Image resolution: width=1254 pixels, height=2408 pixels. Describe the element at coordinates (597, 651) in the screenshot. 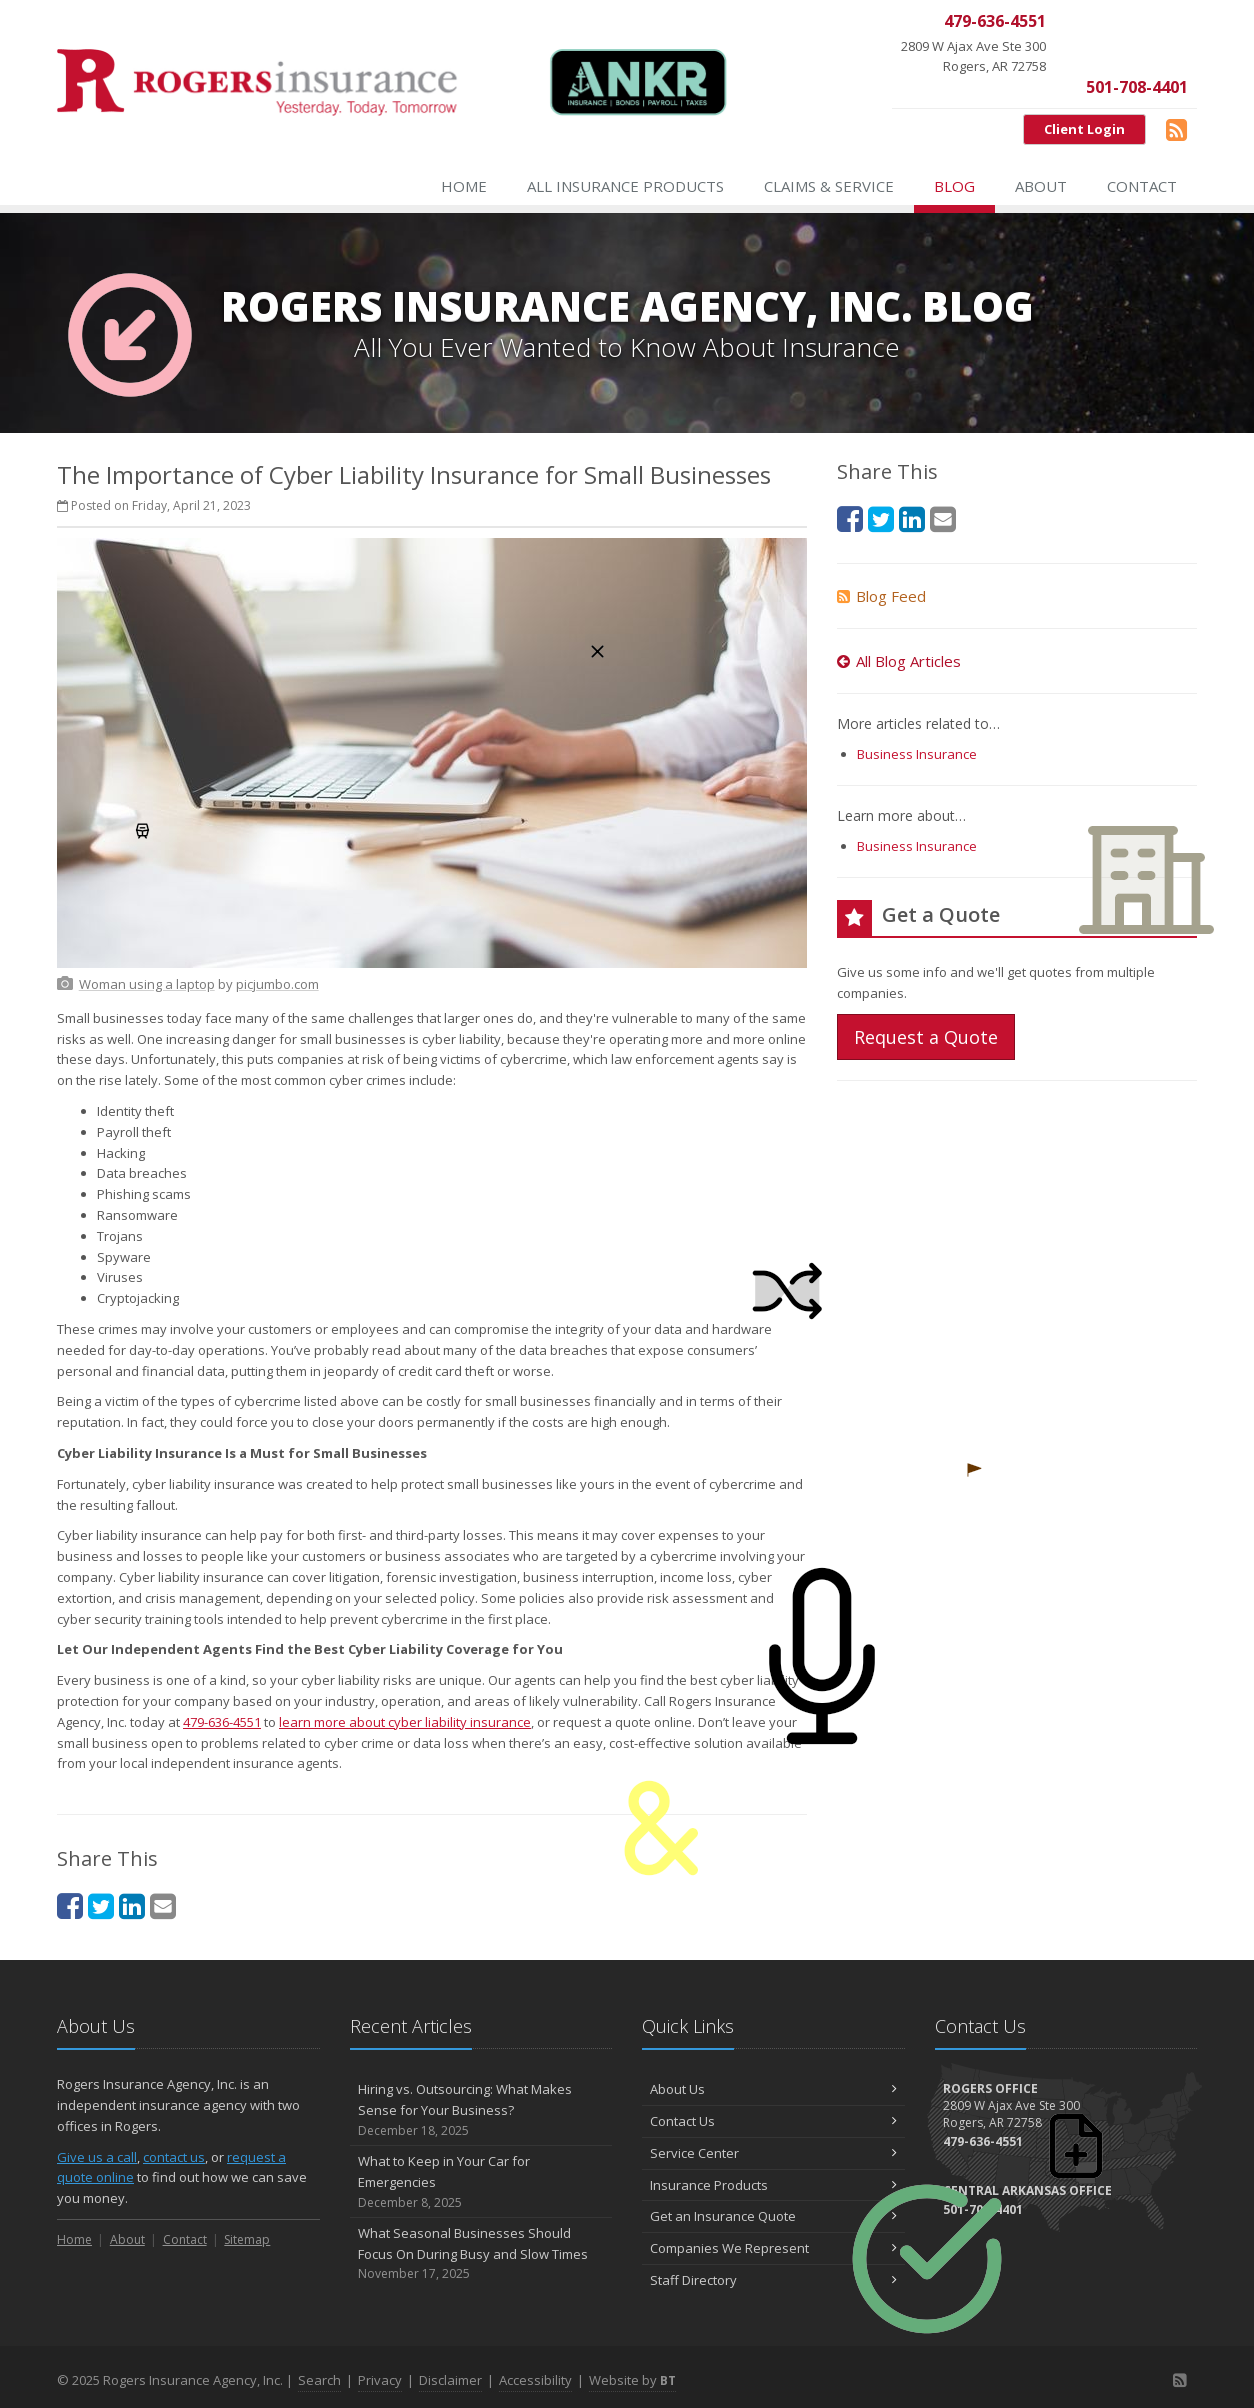

I see `close a window or dialog` at that location.